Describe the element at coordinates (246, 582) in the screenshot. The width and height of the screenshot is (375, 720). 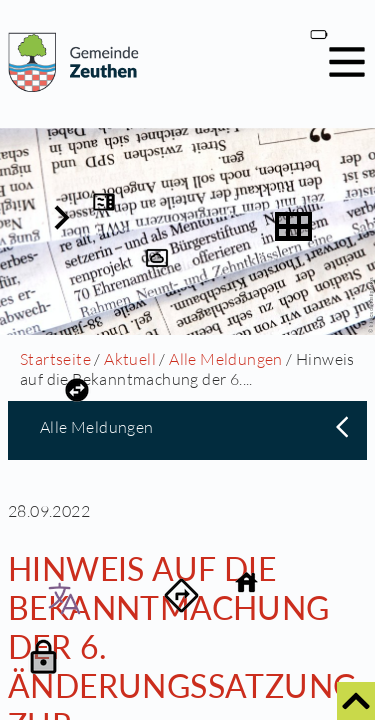
I see `go to home screen` at that location.